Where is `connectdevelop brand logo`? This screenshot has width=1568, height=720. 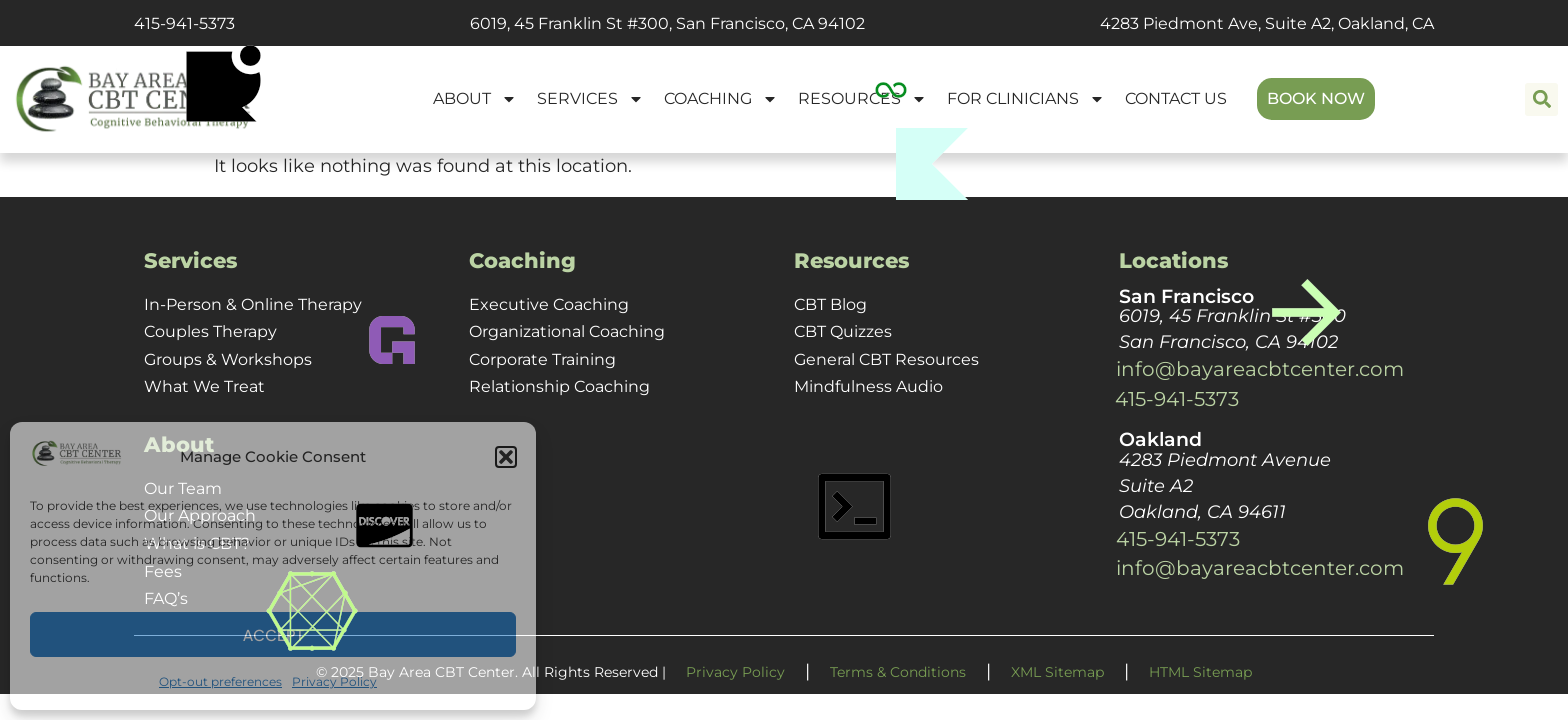 connectdevelop brand logo is located at coordinates (312, 611).